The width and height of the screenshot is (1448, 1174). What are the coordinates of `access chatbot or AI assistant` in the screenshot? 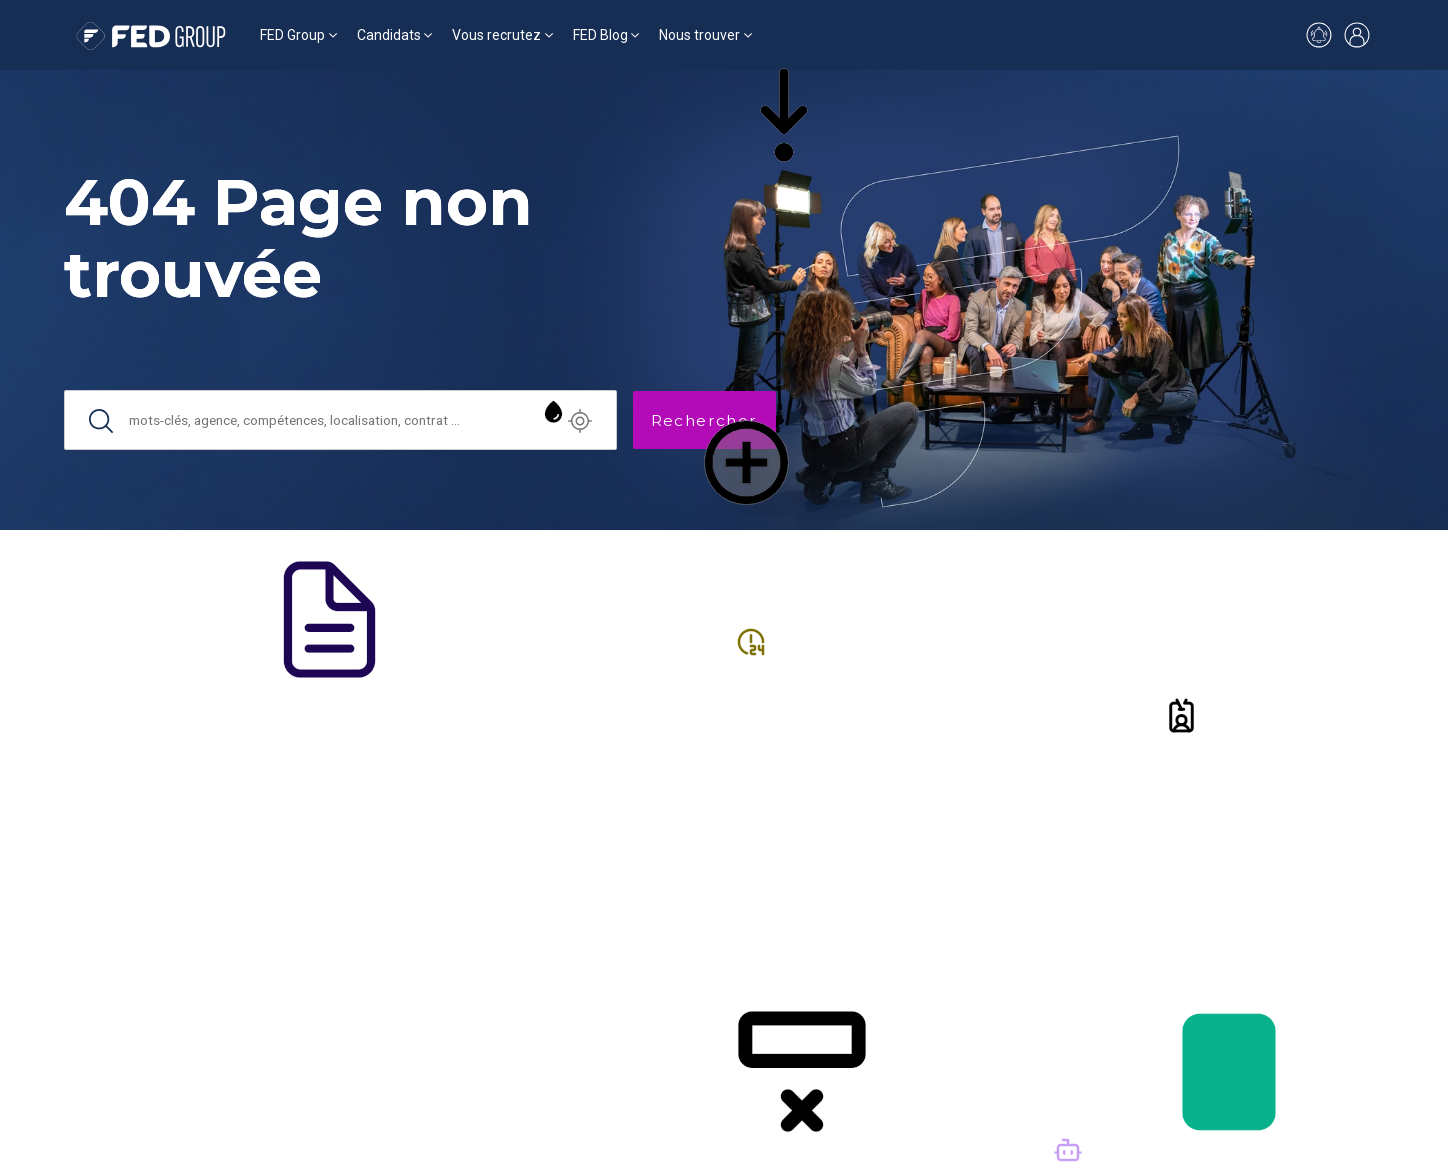 It's located at (1068, 1150).